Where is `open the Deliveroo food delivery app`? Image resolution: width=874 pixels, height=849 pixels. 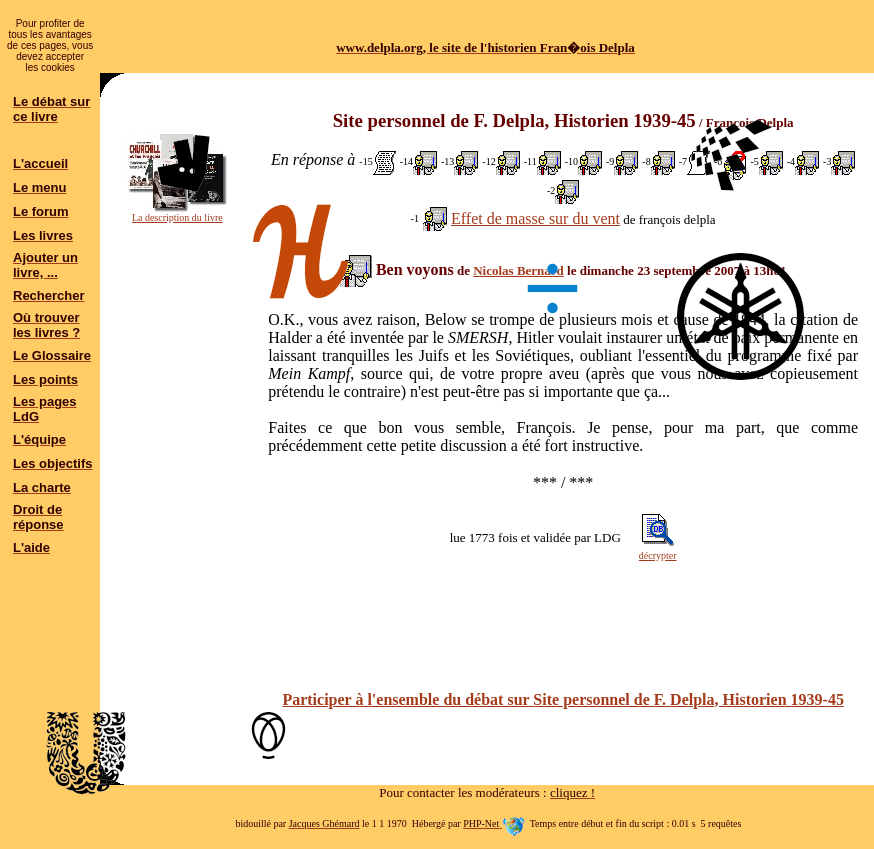 open the Deliveroo food delivery app is located at coordinates (183, 163).